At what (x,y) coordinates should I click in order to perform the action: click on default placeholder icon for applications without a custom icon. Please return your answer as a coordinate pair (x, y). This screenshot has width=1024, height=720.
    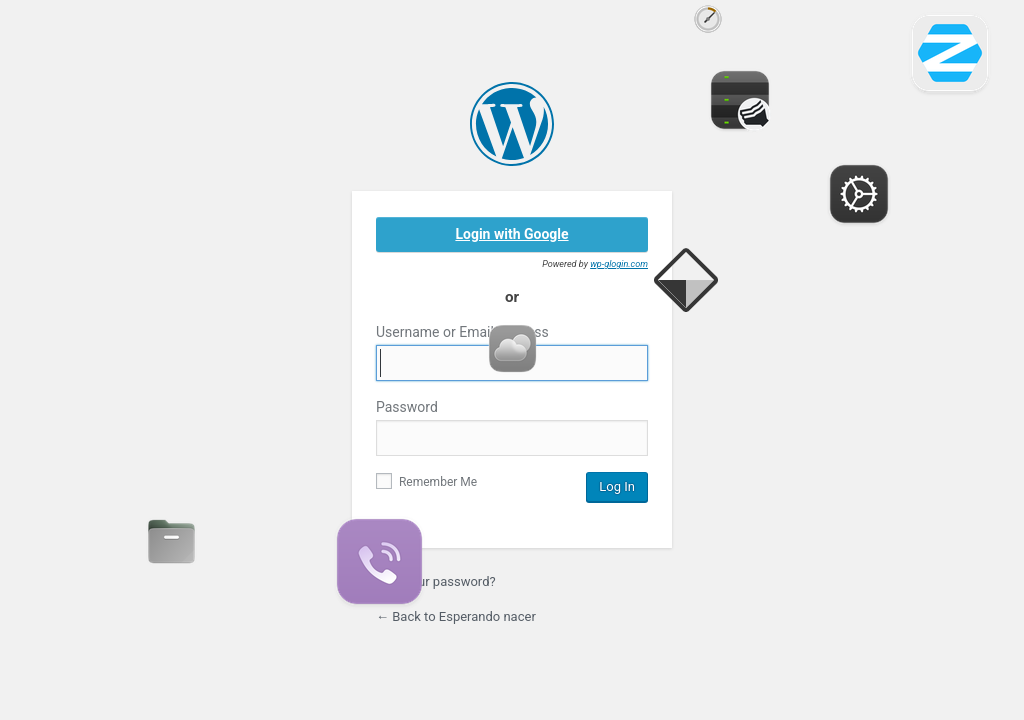
    Looking at the image, I should click on (859, 195).